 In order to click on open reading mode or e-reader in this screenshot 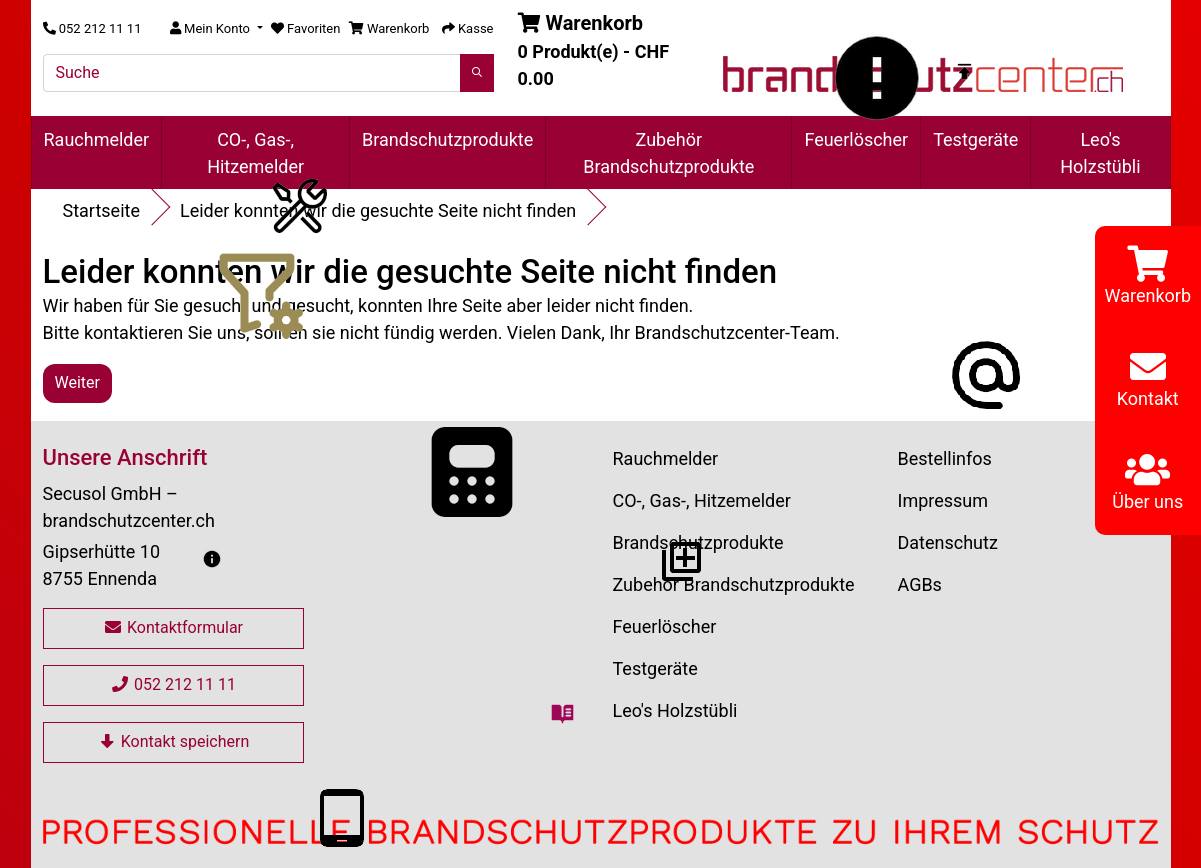, I will do `click(562, 712)`.